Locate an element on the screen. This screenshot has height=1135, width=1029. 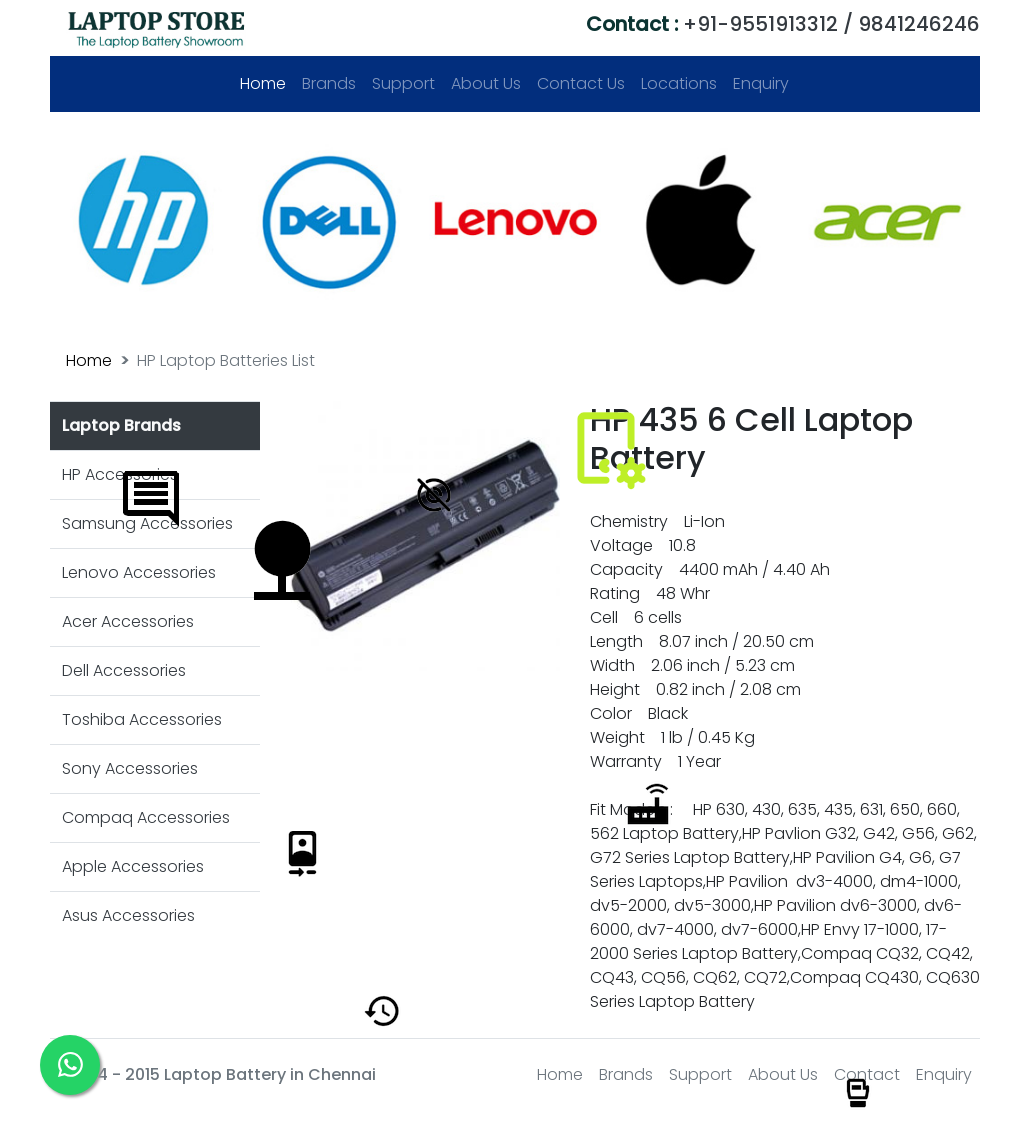
leave a comment is located at coordinates (151, 499).